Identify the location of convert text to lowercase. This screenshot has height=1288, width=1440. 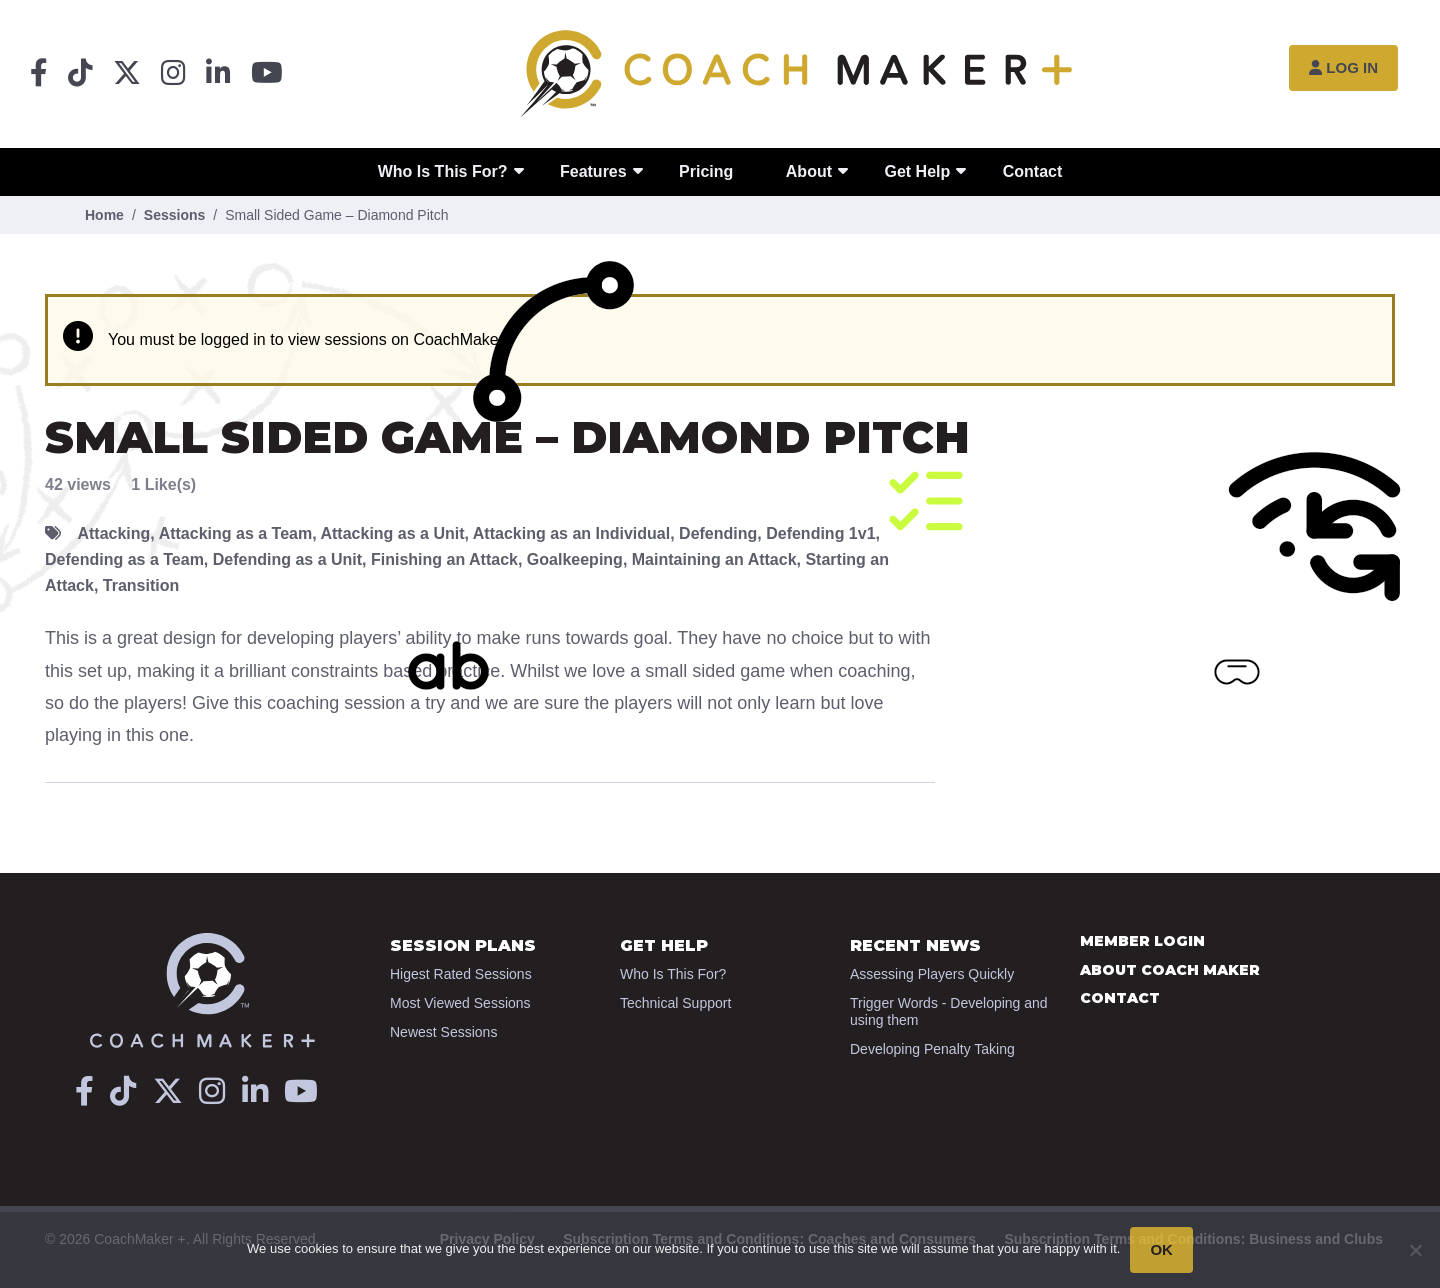
(448, 669).